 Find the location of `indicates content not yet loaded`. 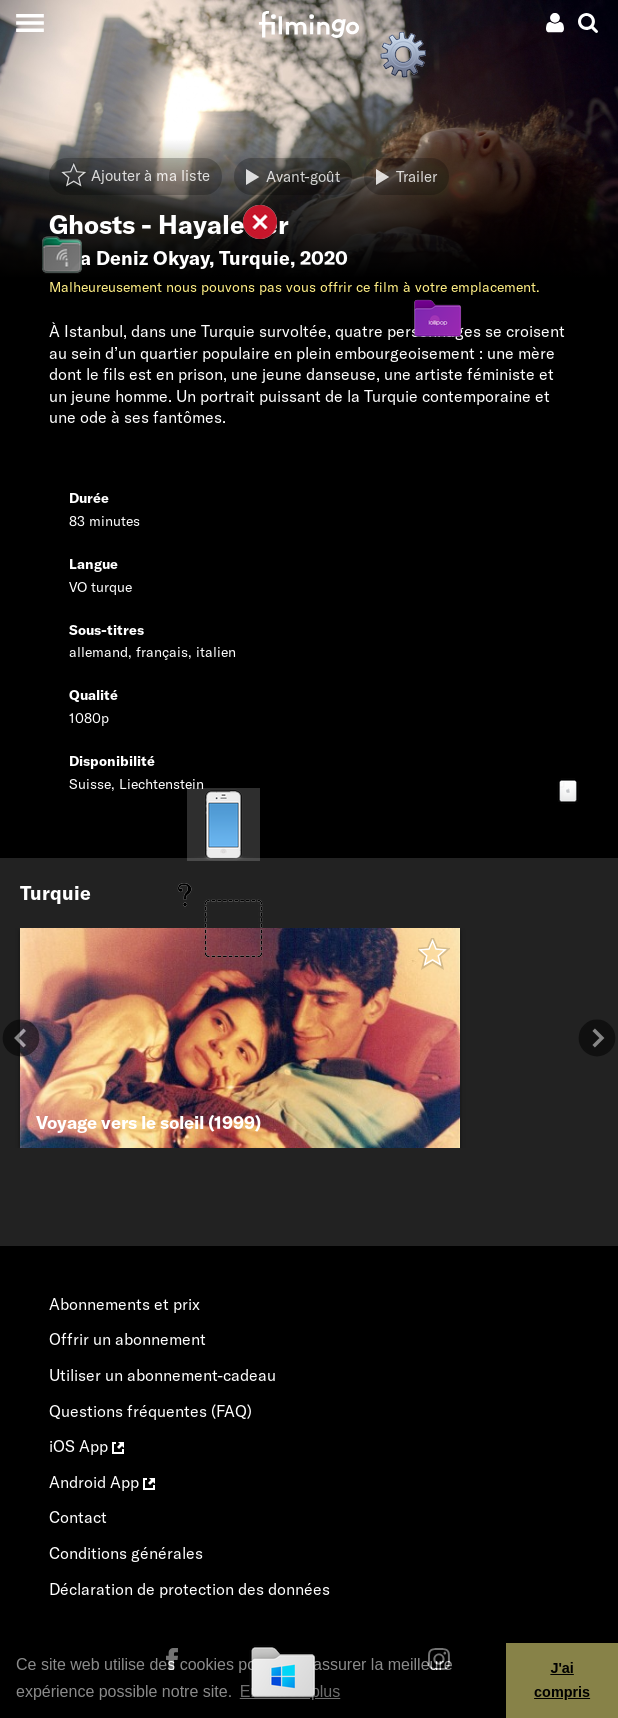

indicates content not yet loaded is located at coordinates (233, 928).